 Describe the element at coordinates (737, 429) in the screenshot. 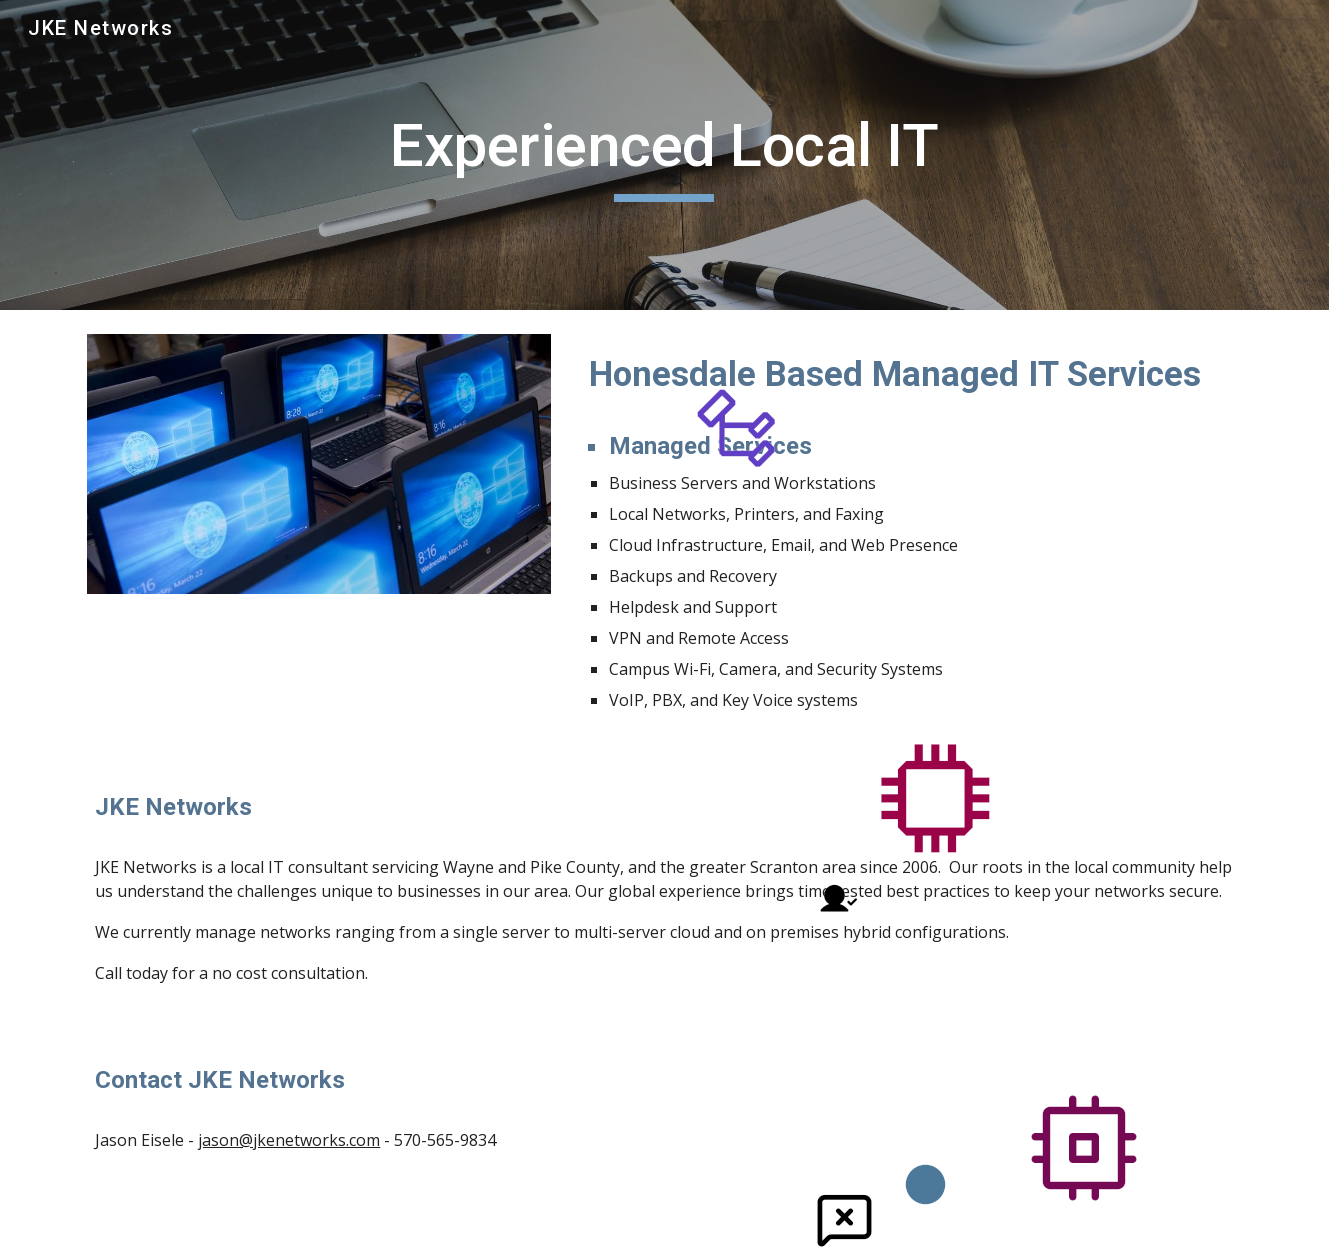

I see `indicates a class definition in code` at that location.